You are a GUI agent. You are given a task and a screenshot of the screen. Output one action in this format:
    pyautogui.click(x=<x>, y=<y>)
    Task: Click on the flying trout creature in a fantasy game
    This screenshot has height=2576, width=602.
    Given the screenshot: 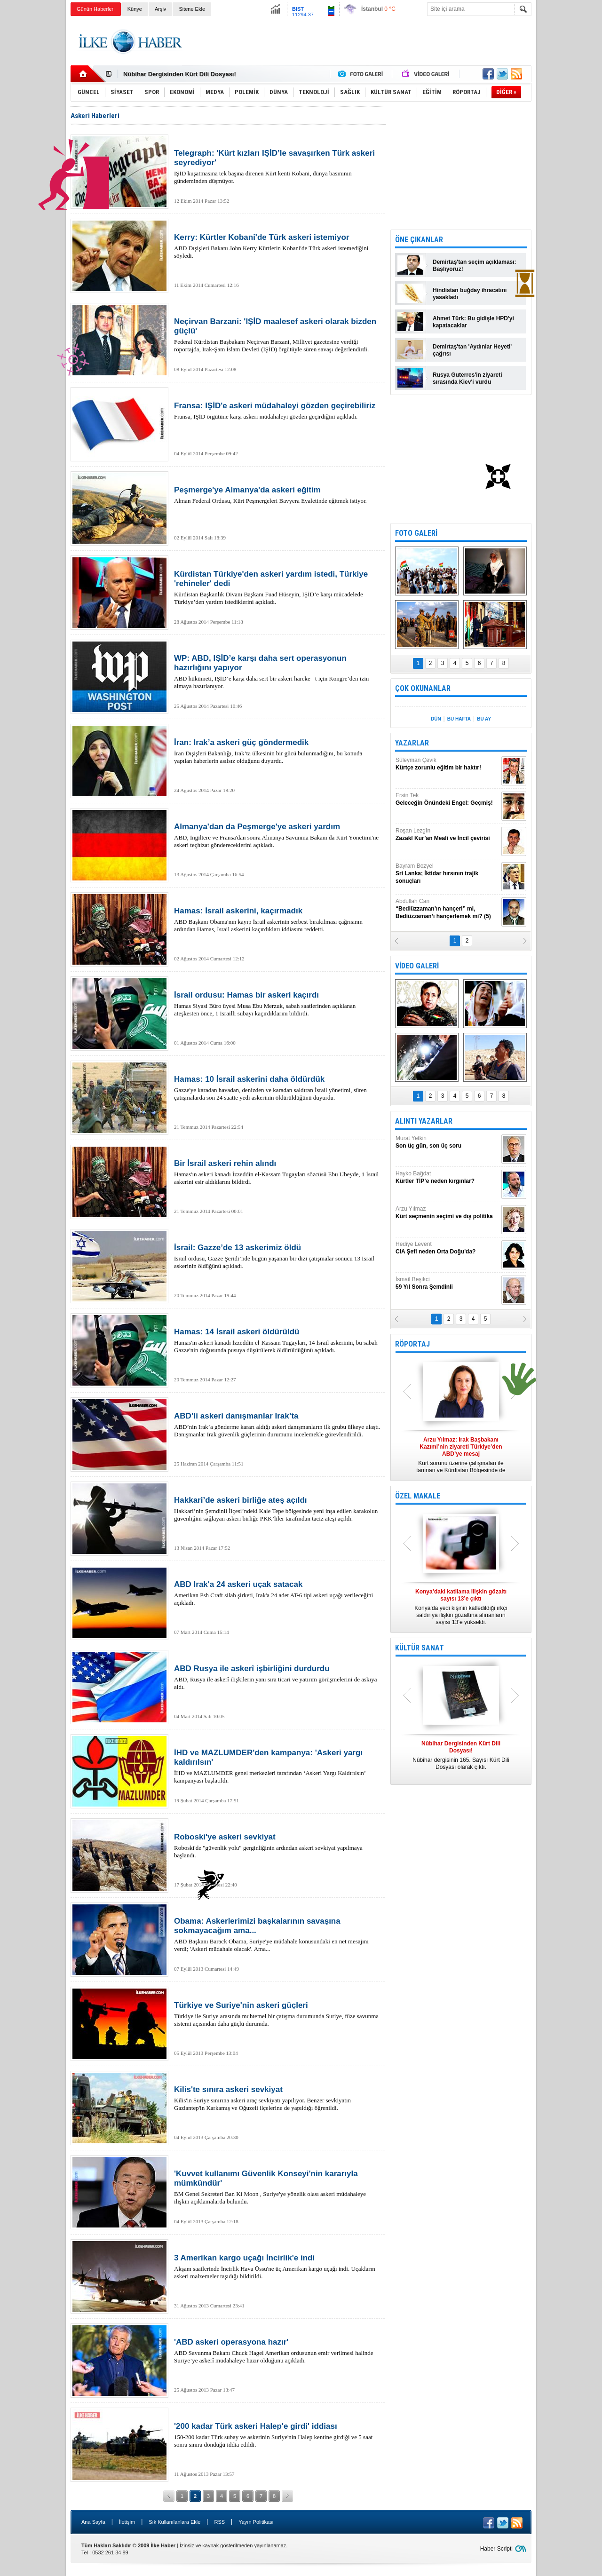 What is the action you would take?
    pyautogui.click(x=211, y=1885)
    